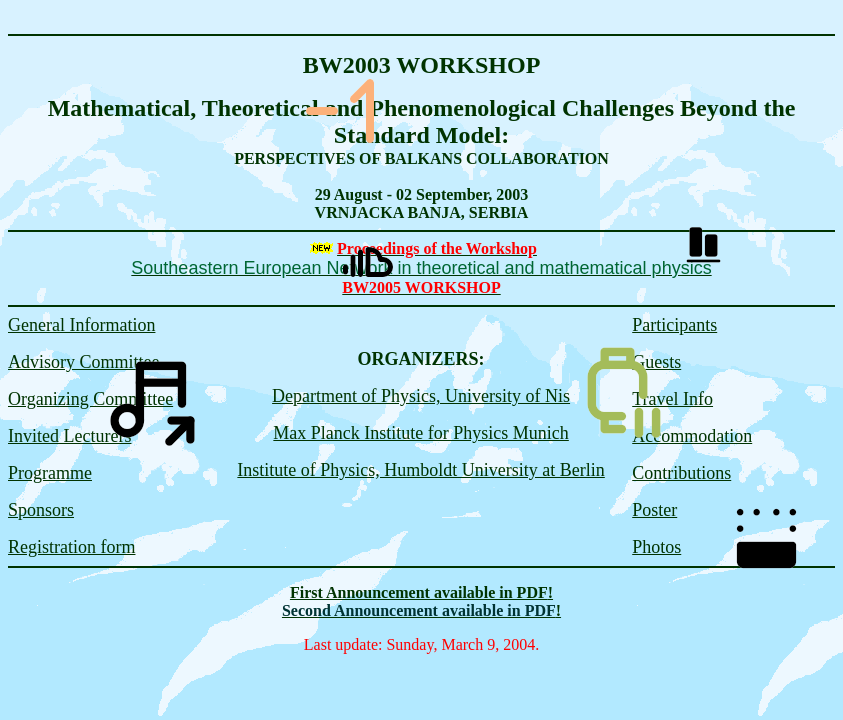  I want to click on pause activity tracking on smartwatch, so click(617, 390).